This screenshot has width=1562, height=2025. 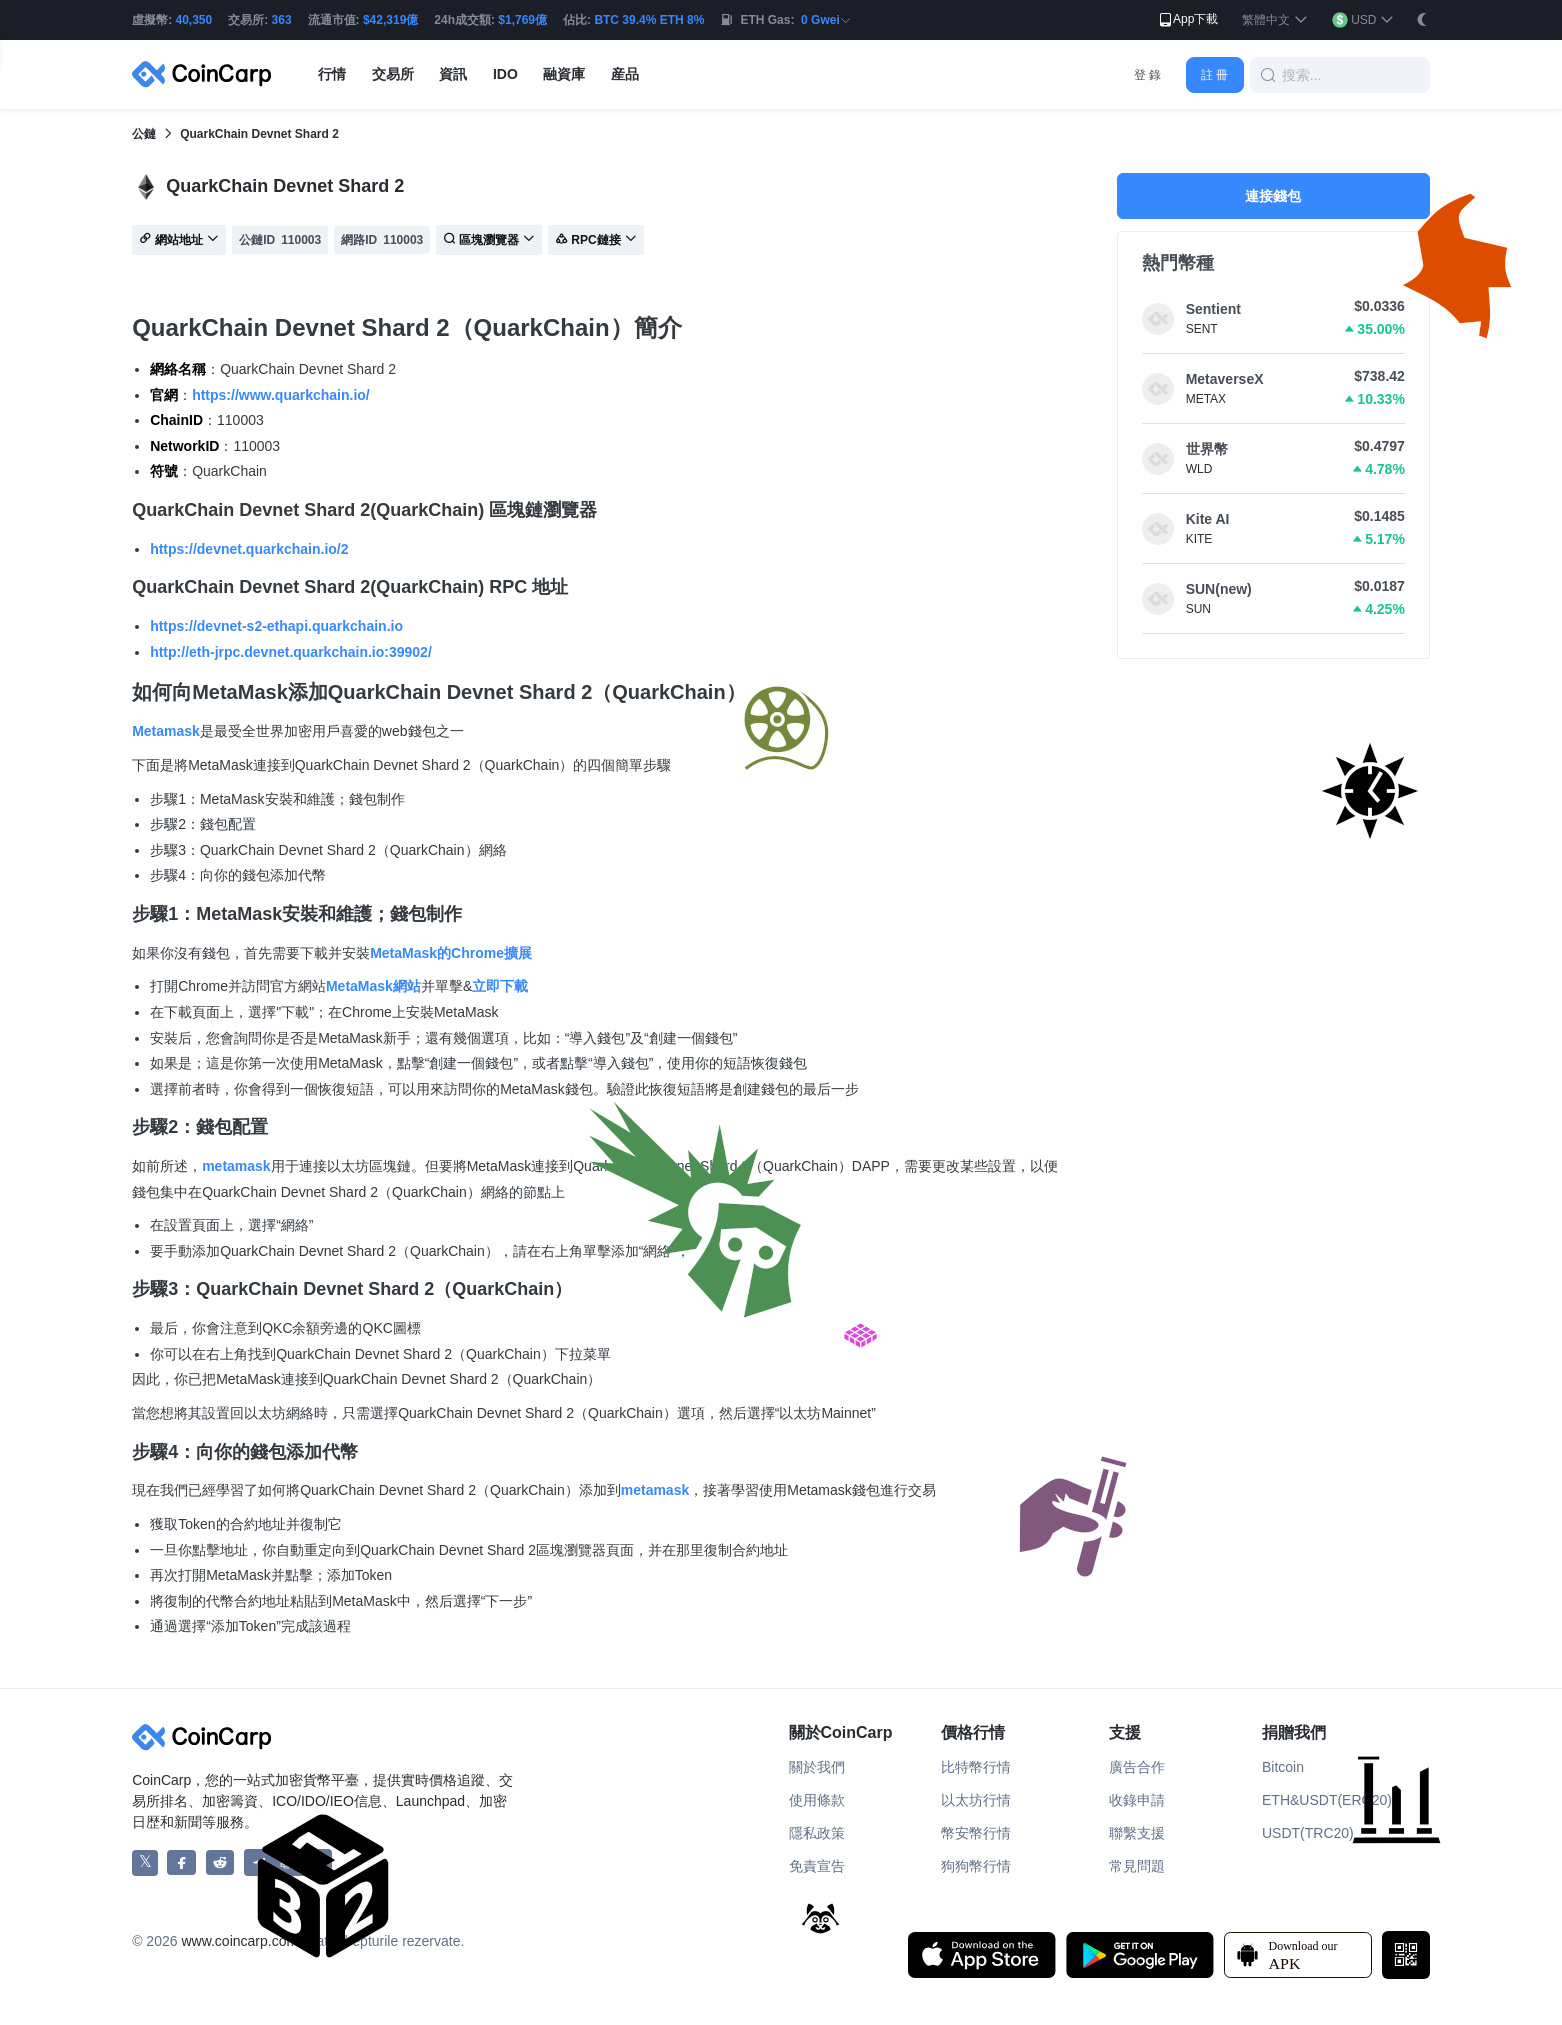 What do you see at coordinates (820, 1918) in the screenshot?
I see `raccoon character or mascot avatar` at bounding box center [820, 1918].